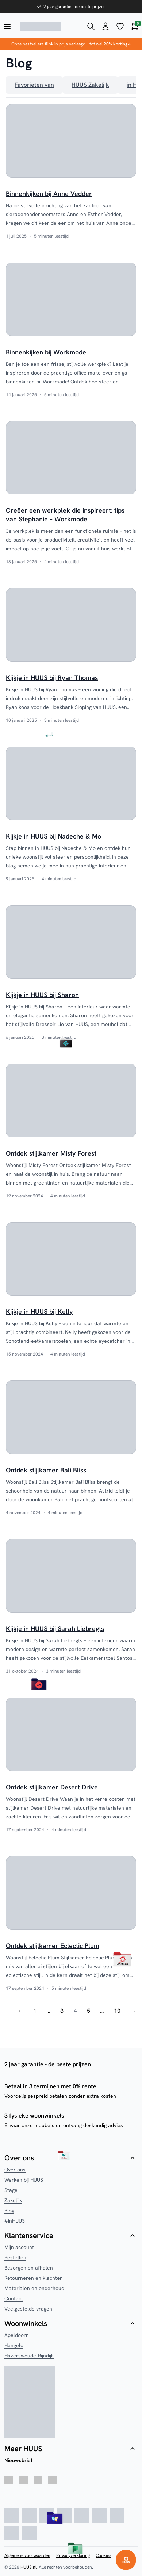 This screenshot has width=142, height=2576. I want to click on open wondershare ubackit backup folder, so click(55, 2519).